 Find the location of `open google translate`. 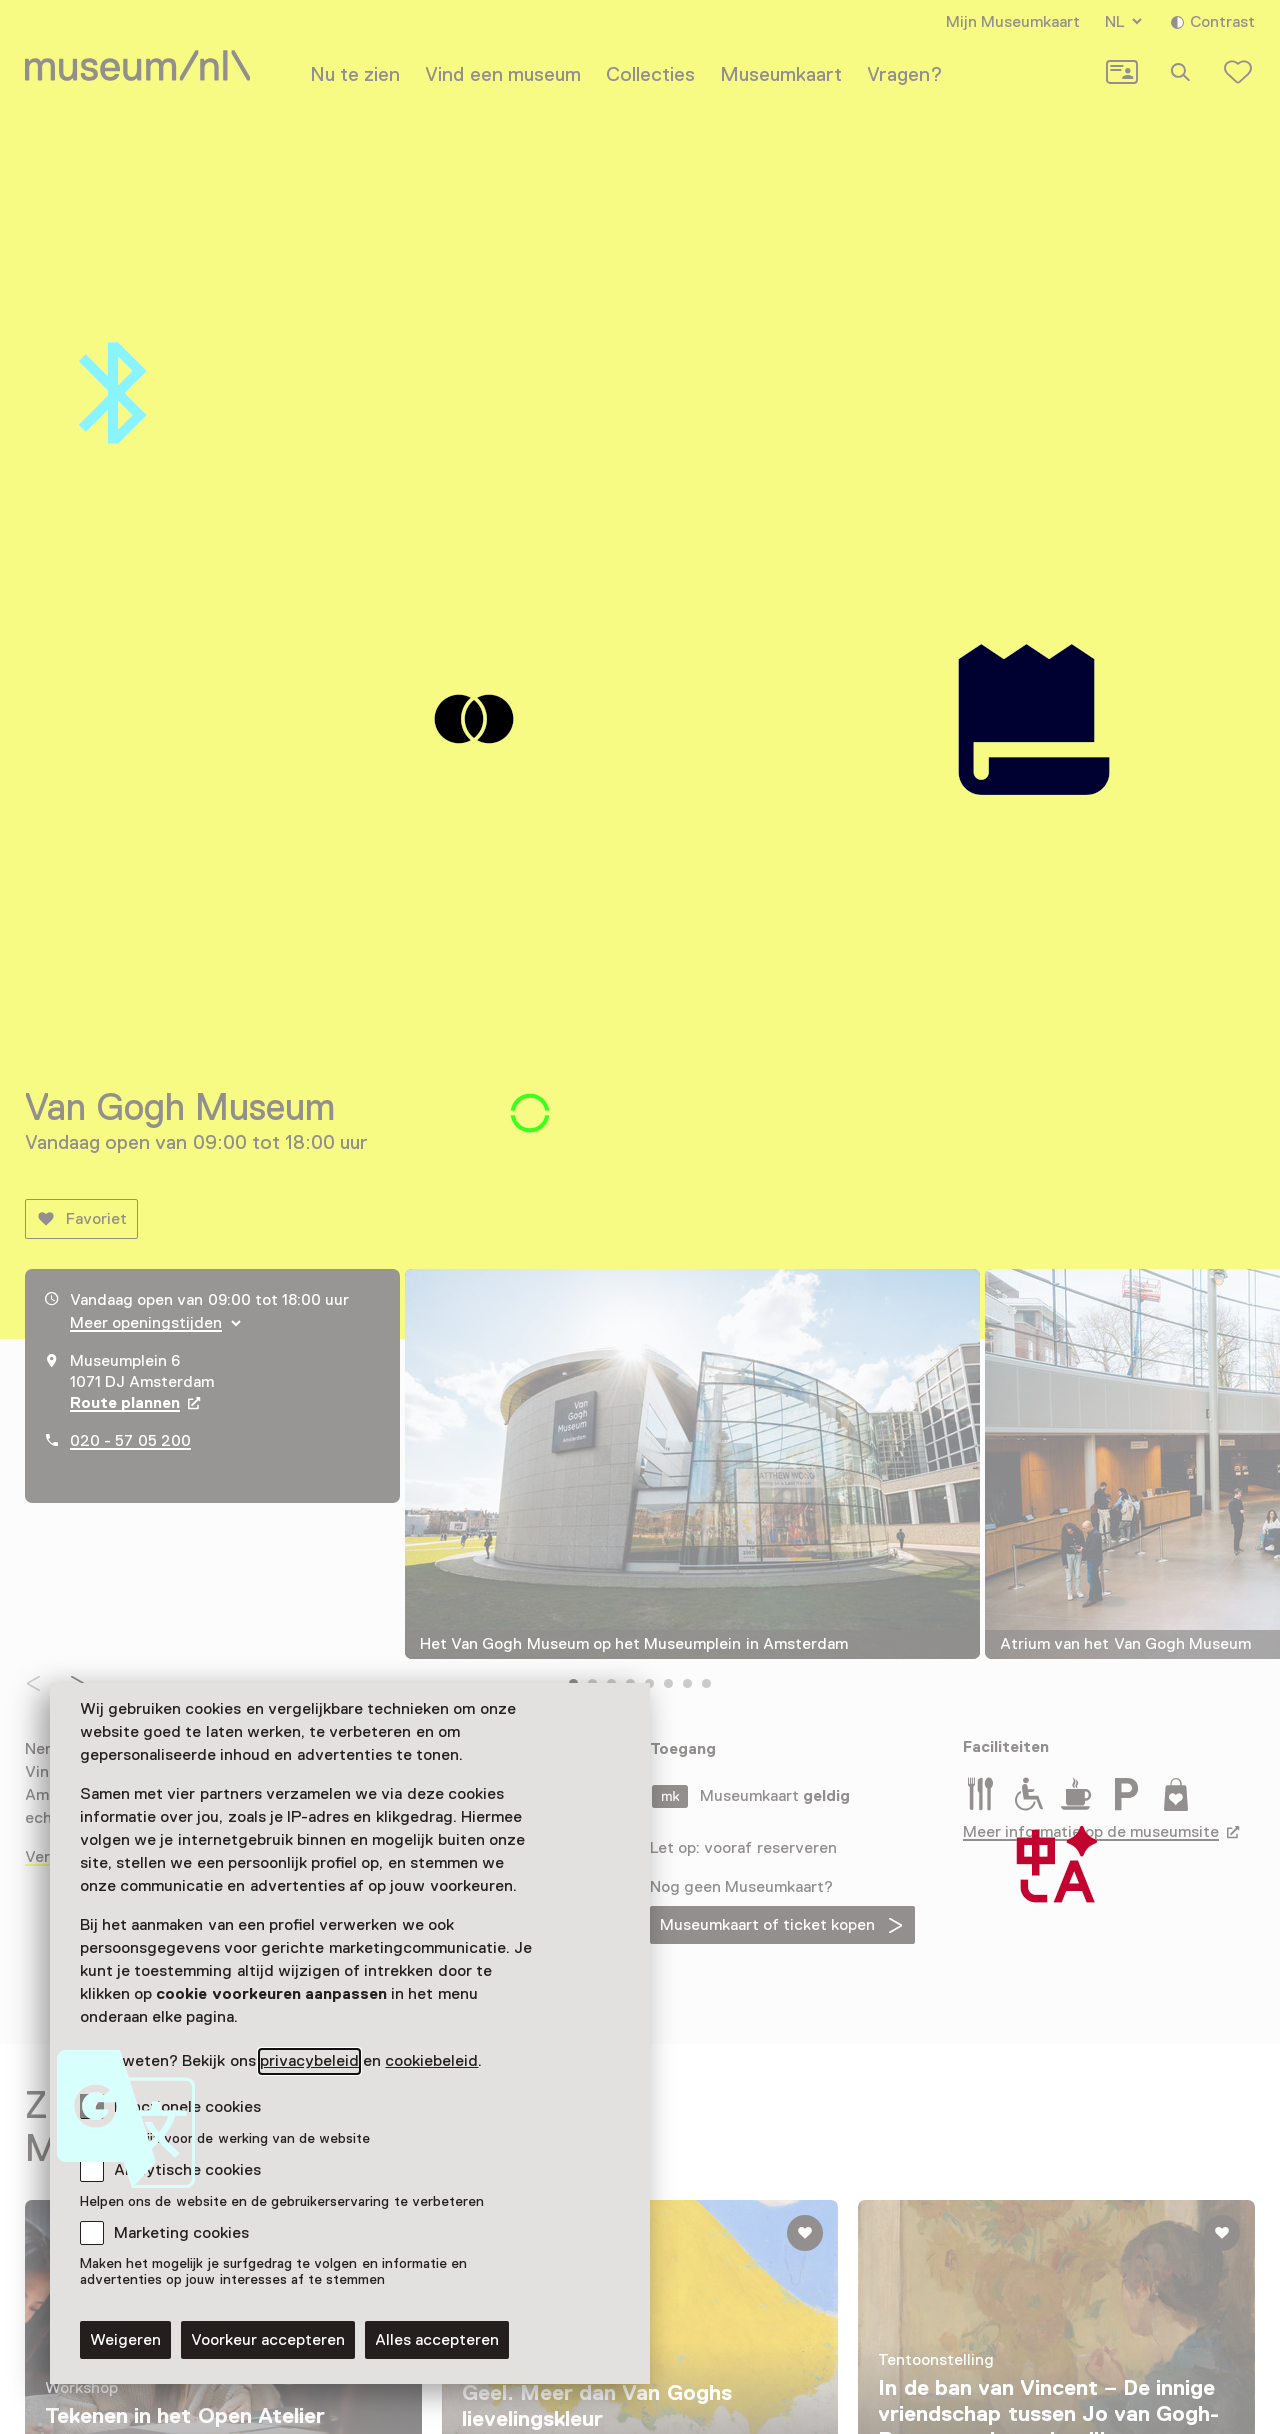

open google translate is located at coordinates (126, 2119).